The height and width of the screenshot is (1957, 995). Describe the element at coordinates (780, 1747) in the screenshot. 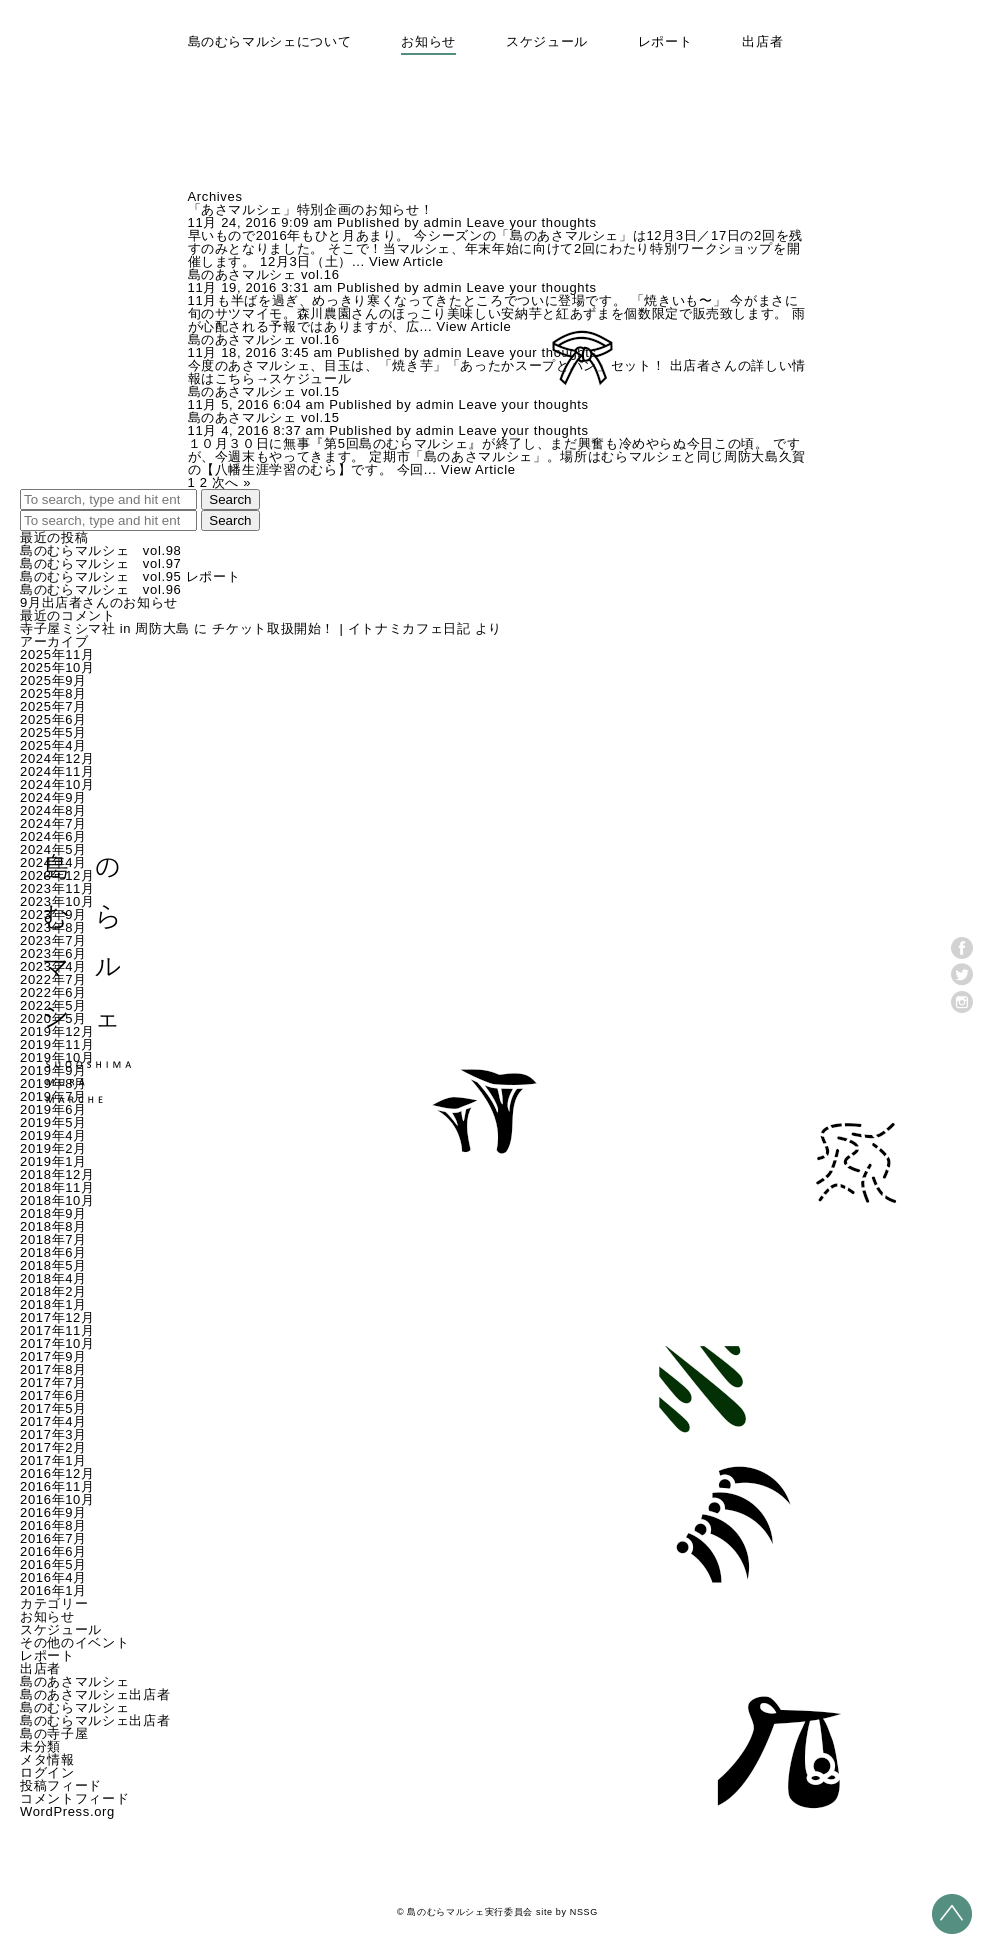

I see `indicates a new baby announcement or birth notification` at that location.